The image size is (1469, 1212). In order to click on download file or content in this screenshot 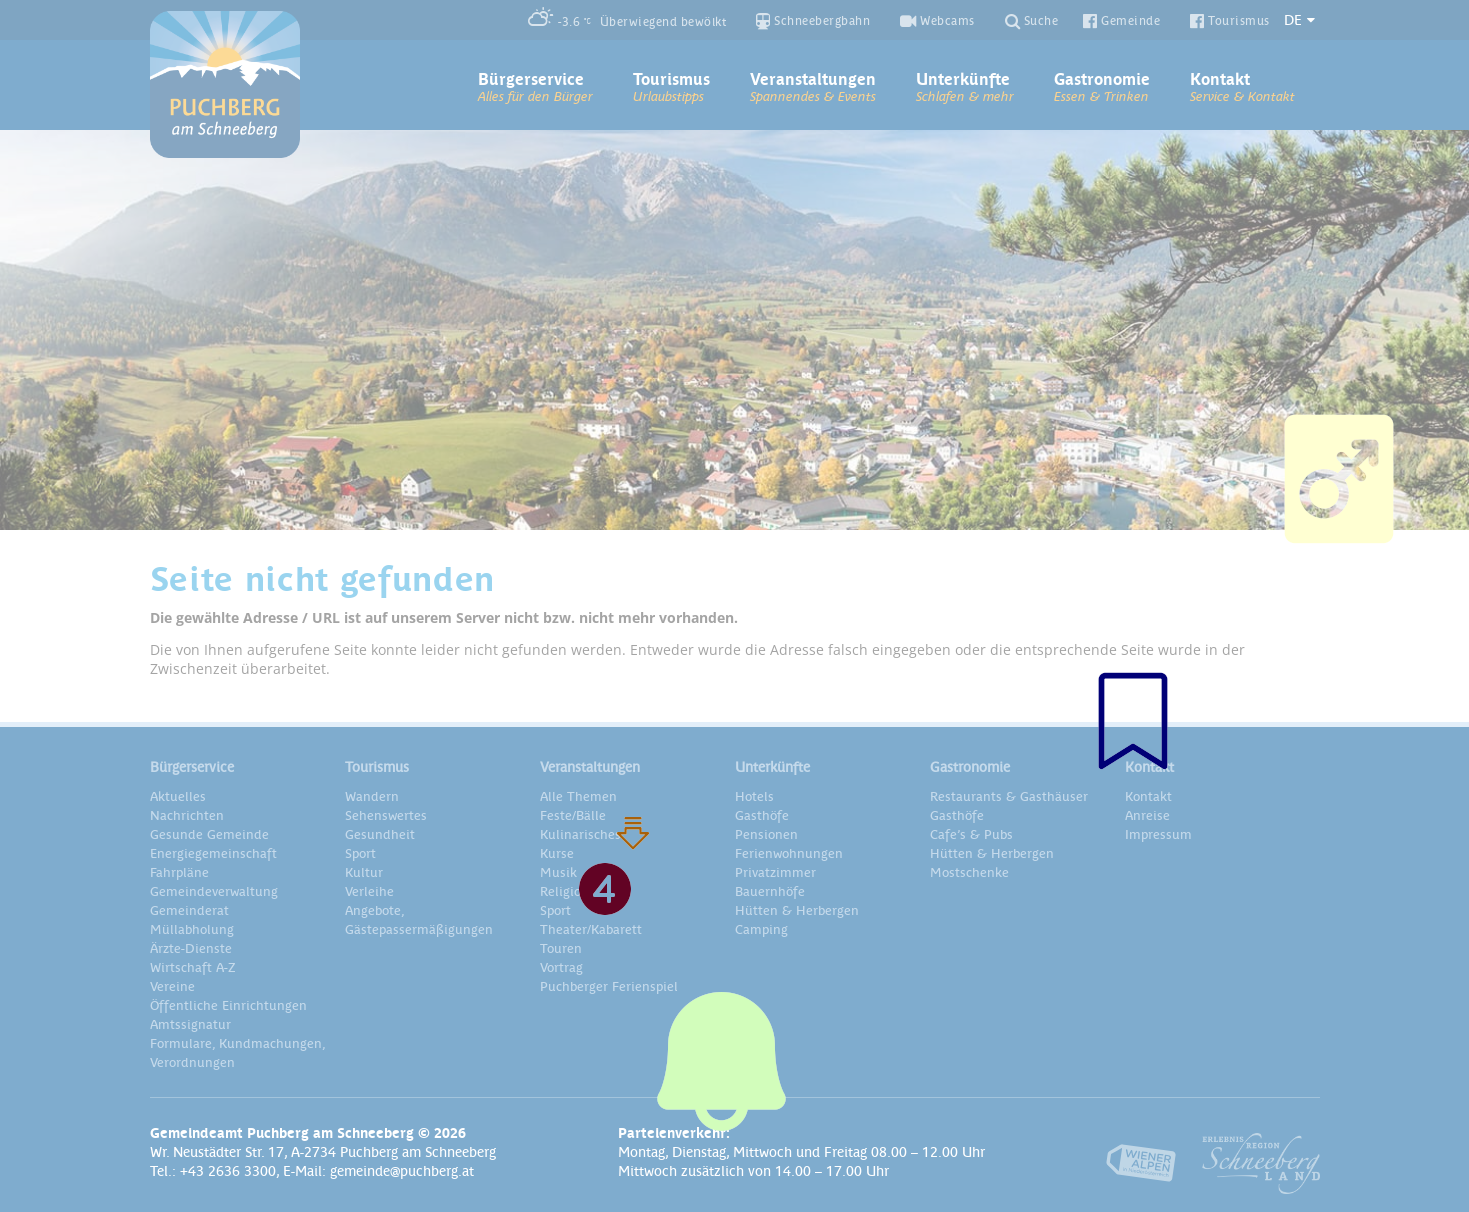, I will do `click(633, 832)`.